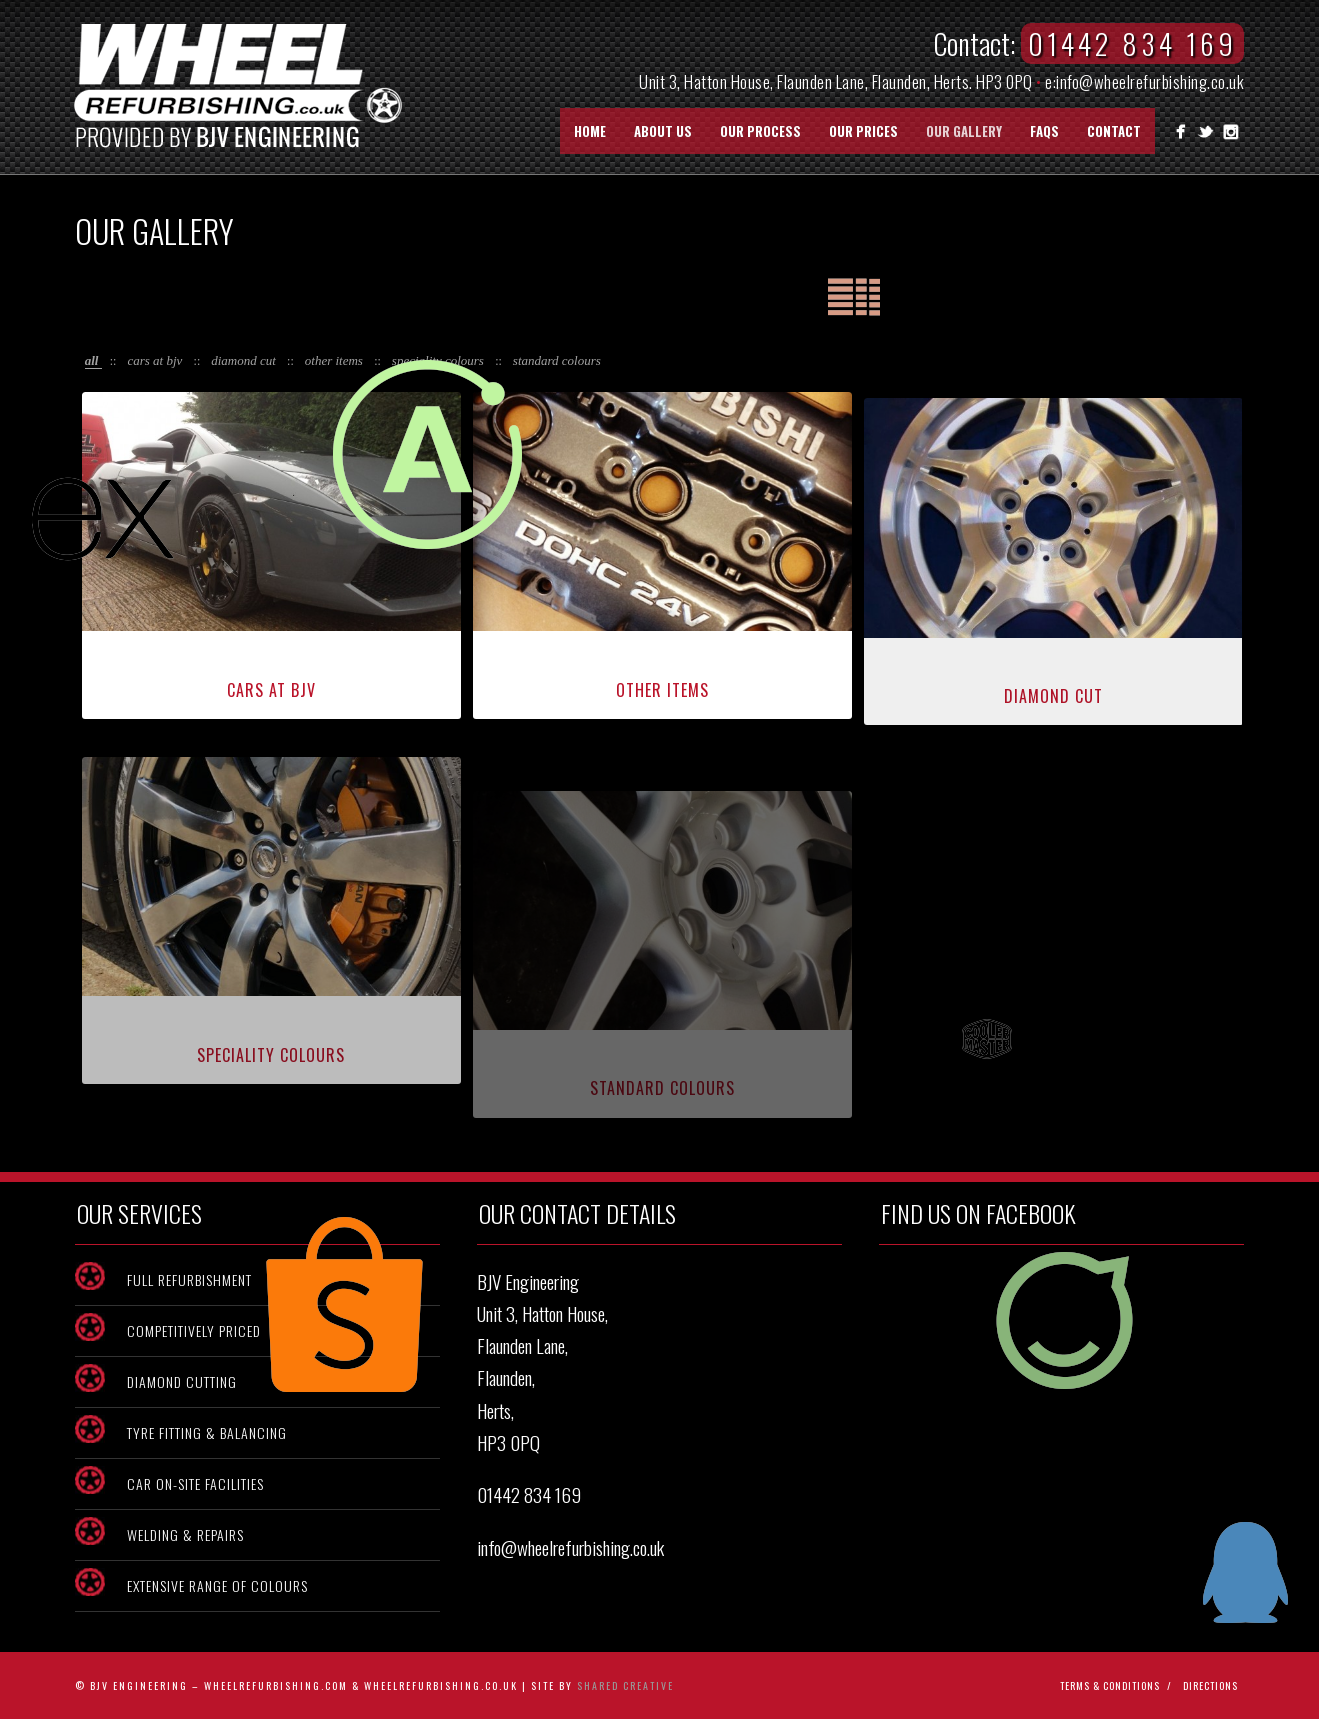  What do you see at coordinates (344, 1304) in the screenshot?
I see `open the Shopee shopping app` at bounding box center [344, 1304].